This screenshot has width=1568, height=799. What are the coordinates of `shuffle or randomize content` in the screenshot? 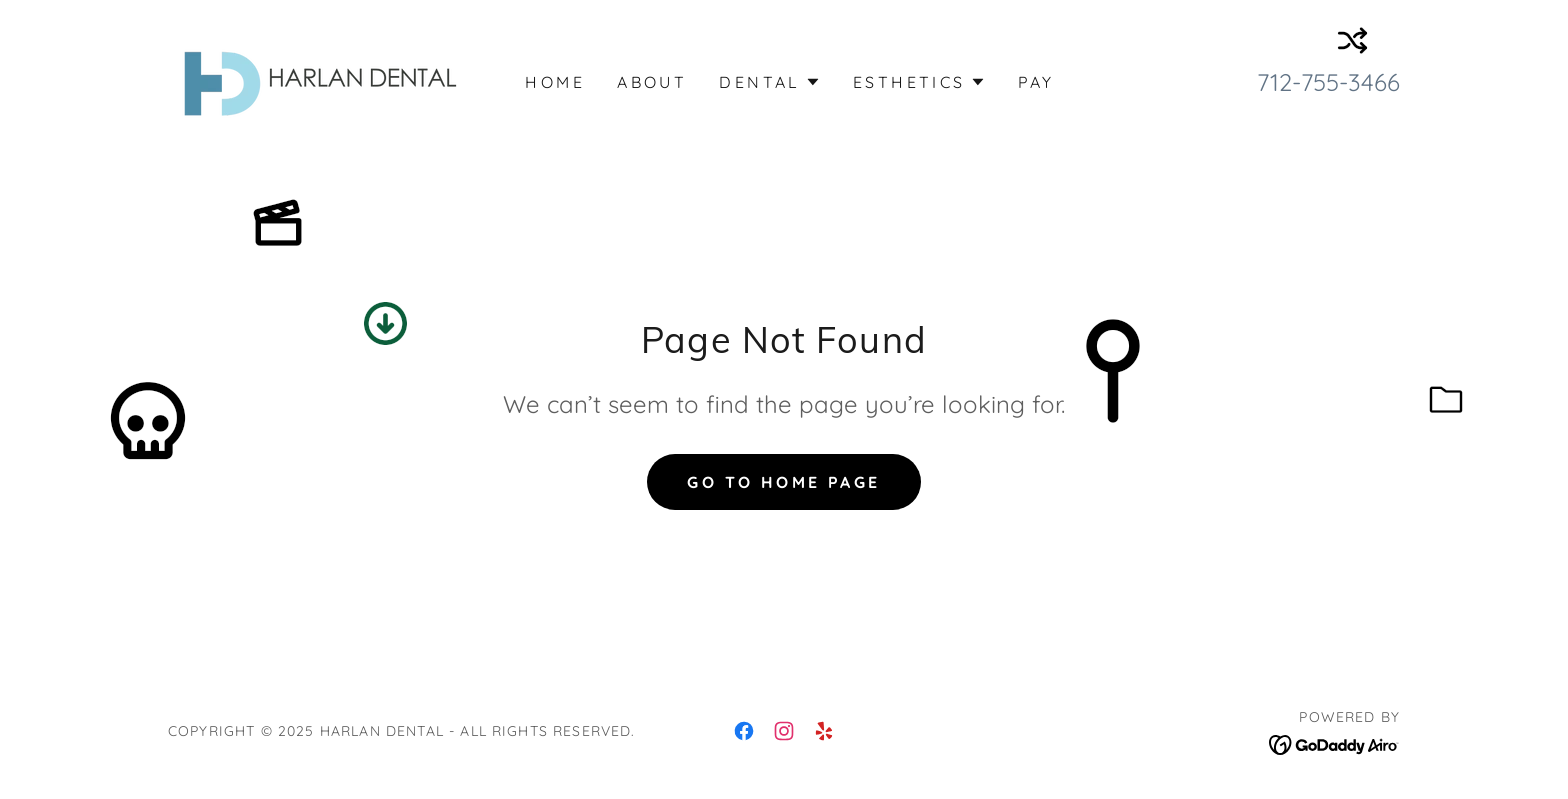 It's located at (1352, 40).